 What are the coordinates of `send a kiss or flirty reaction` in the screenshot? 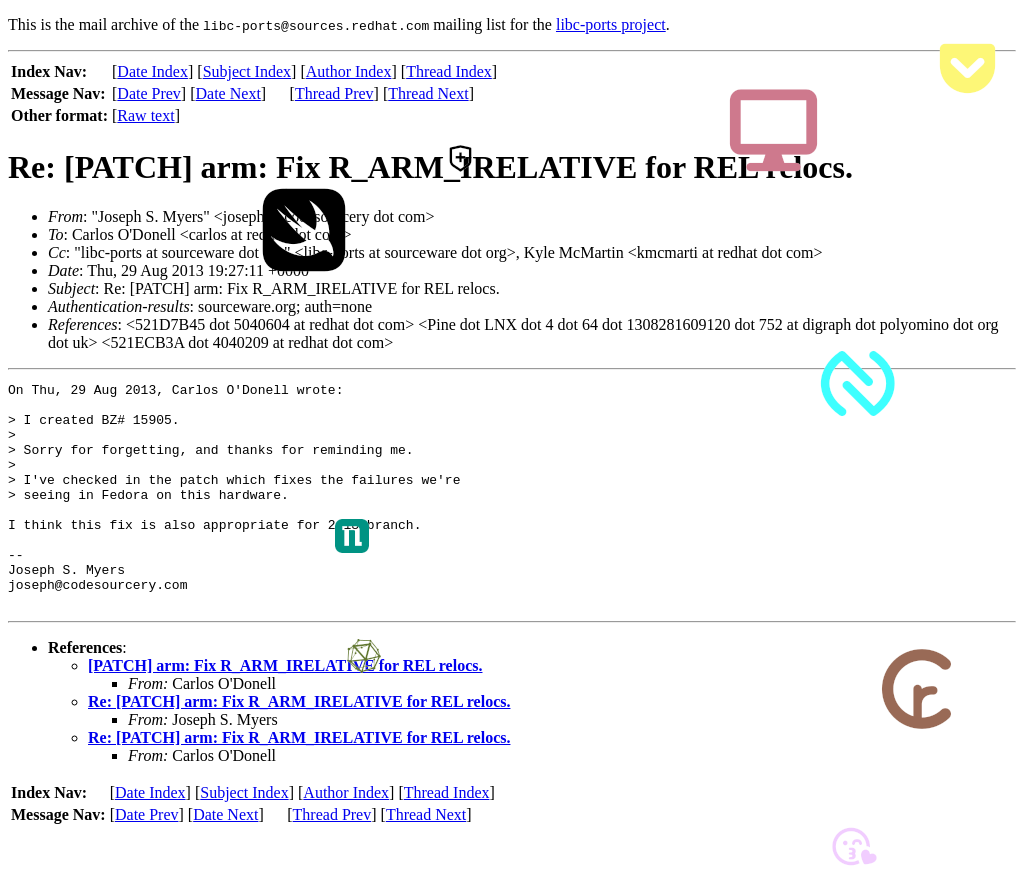 It's located at (853, 846).